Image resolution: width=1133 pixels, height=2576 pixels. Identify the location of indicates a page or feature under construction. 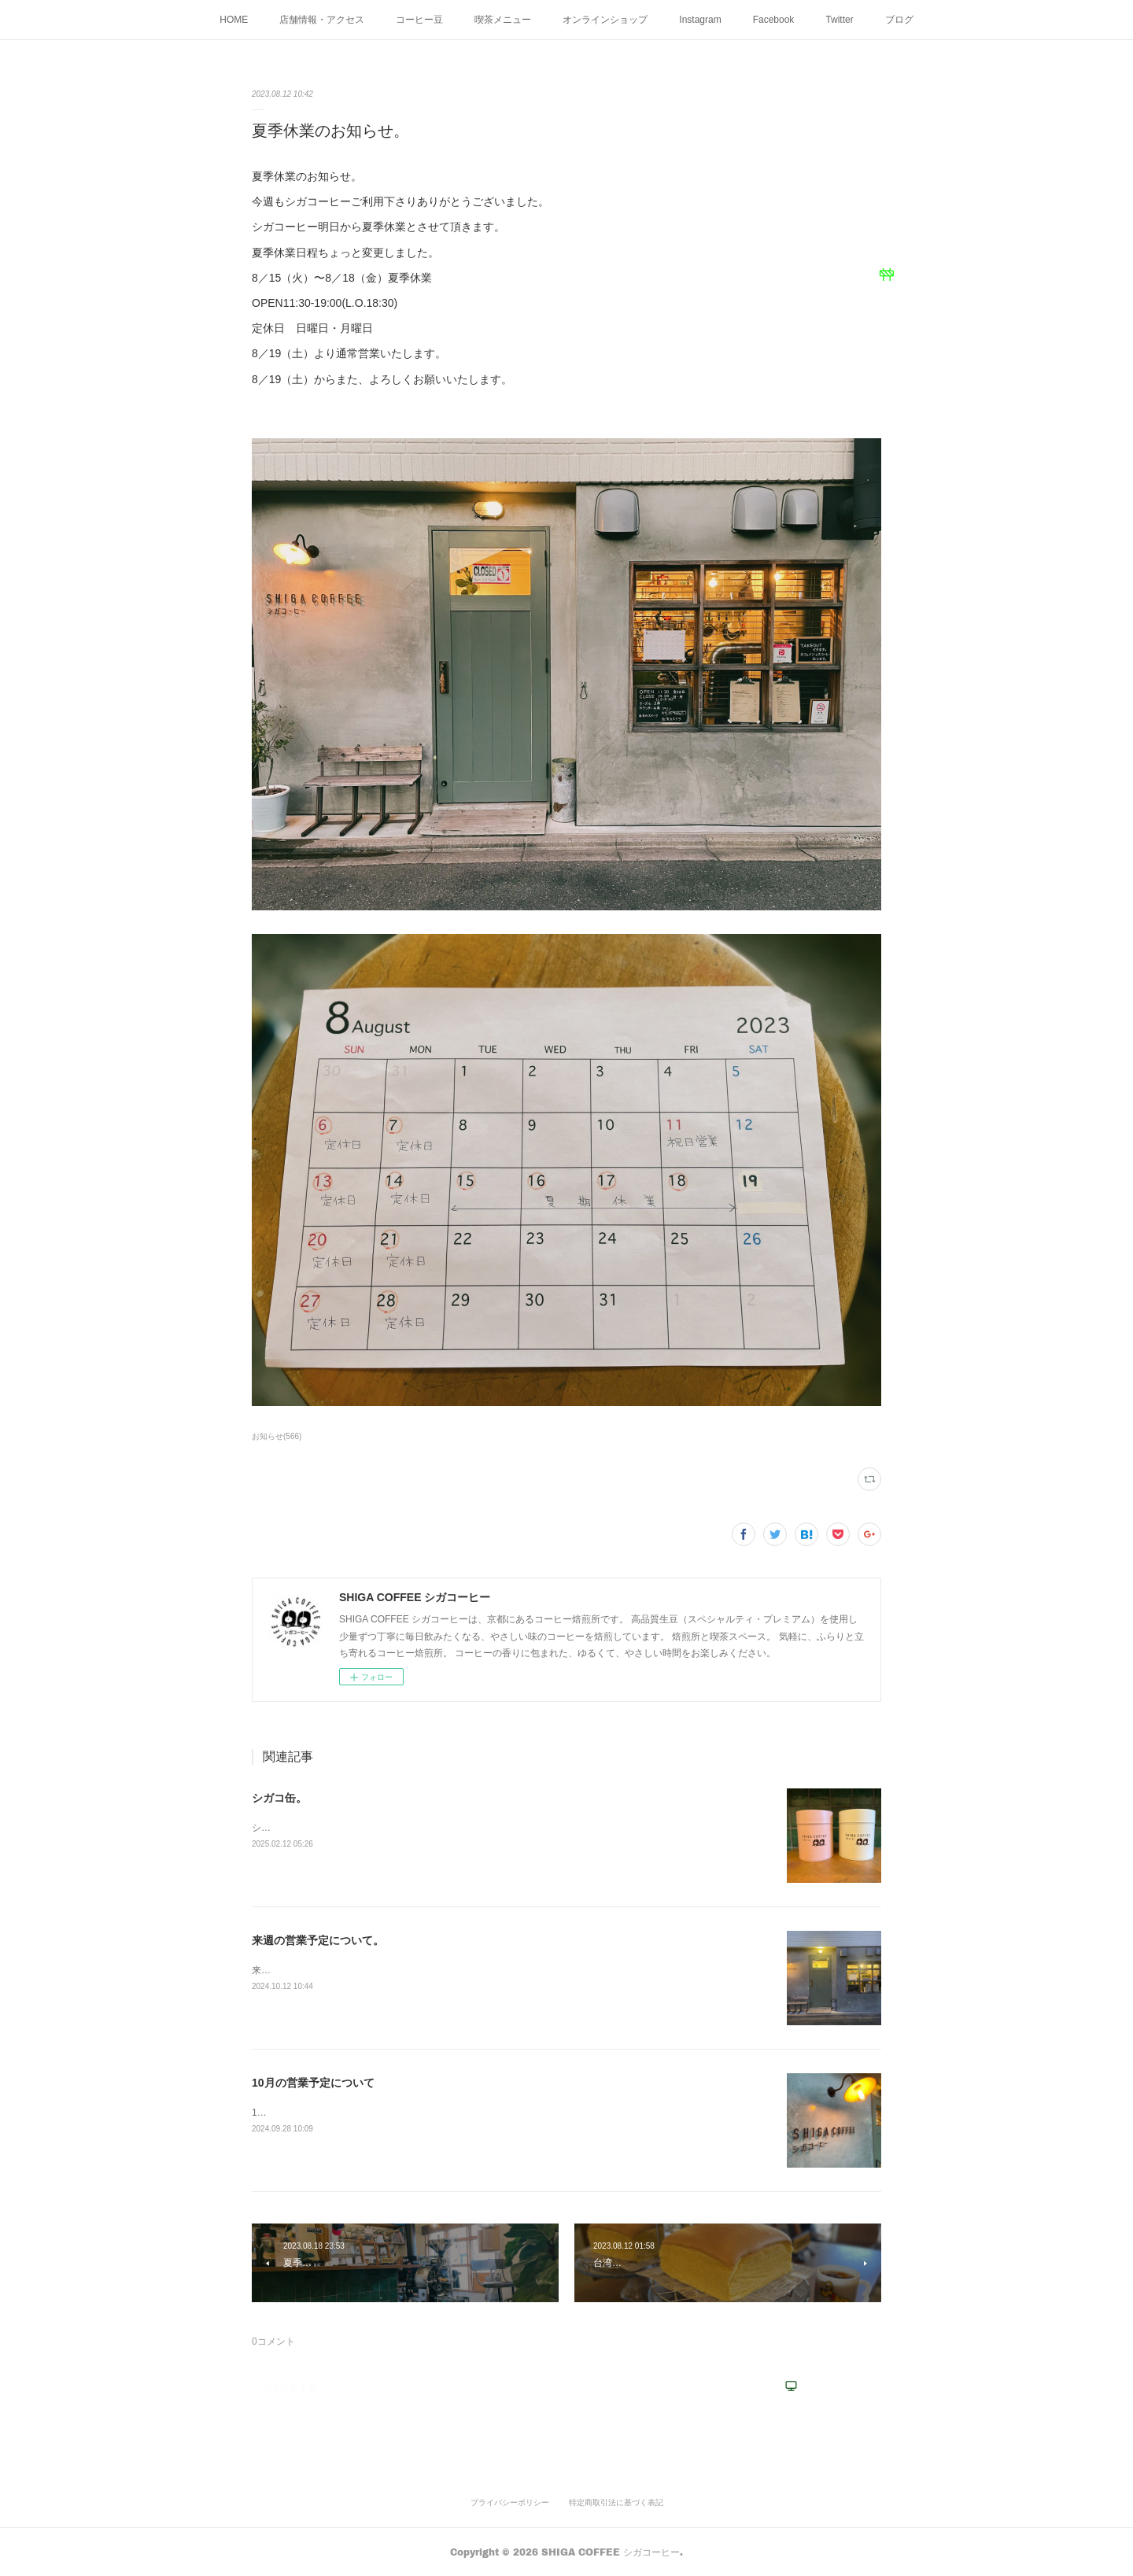
(887, 275).